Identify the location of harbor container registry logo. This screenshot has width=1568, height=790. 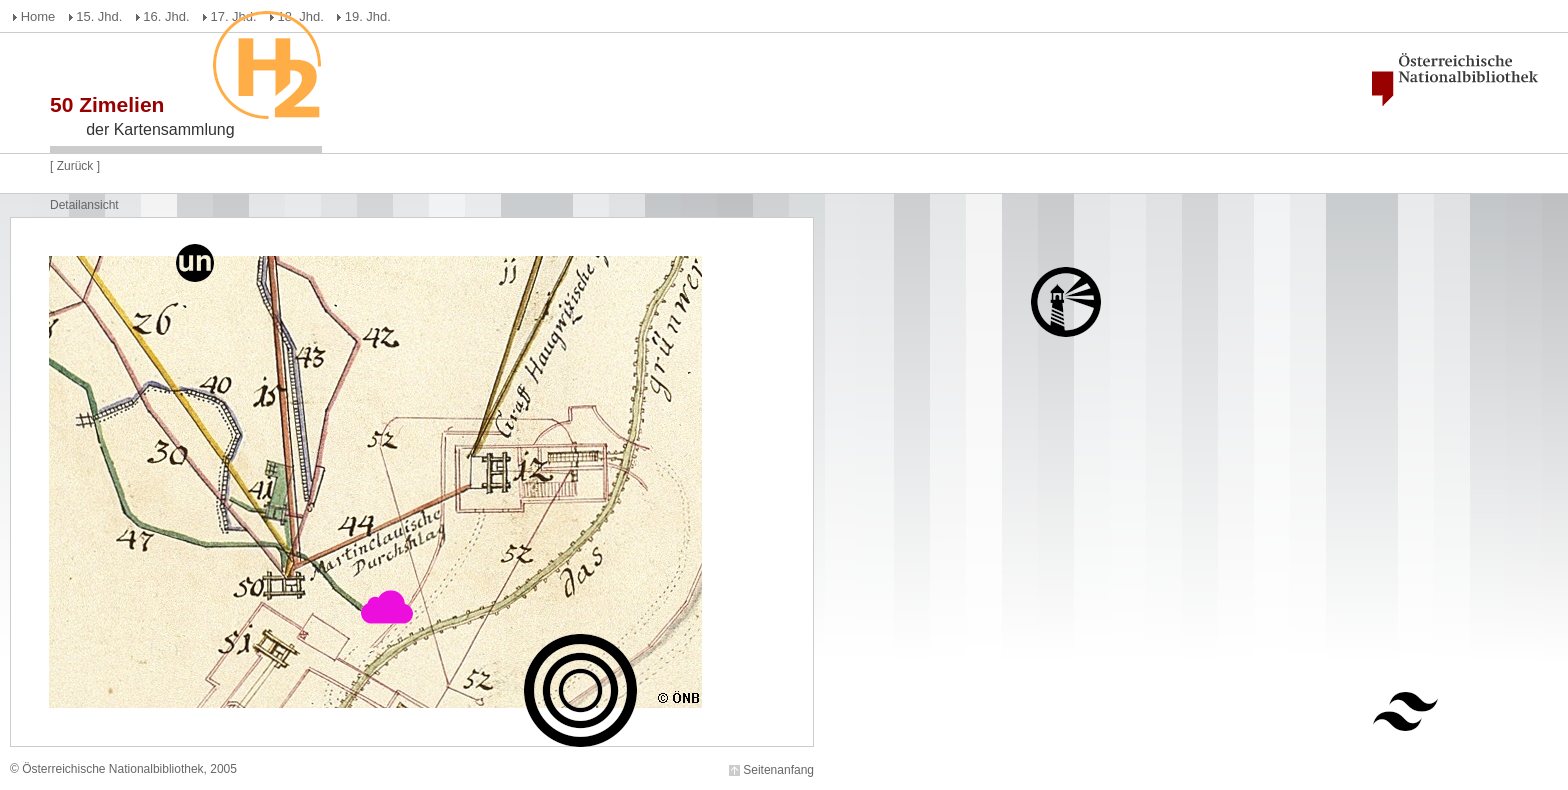
(1066, 302).